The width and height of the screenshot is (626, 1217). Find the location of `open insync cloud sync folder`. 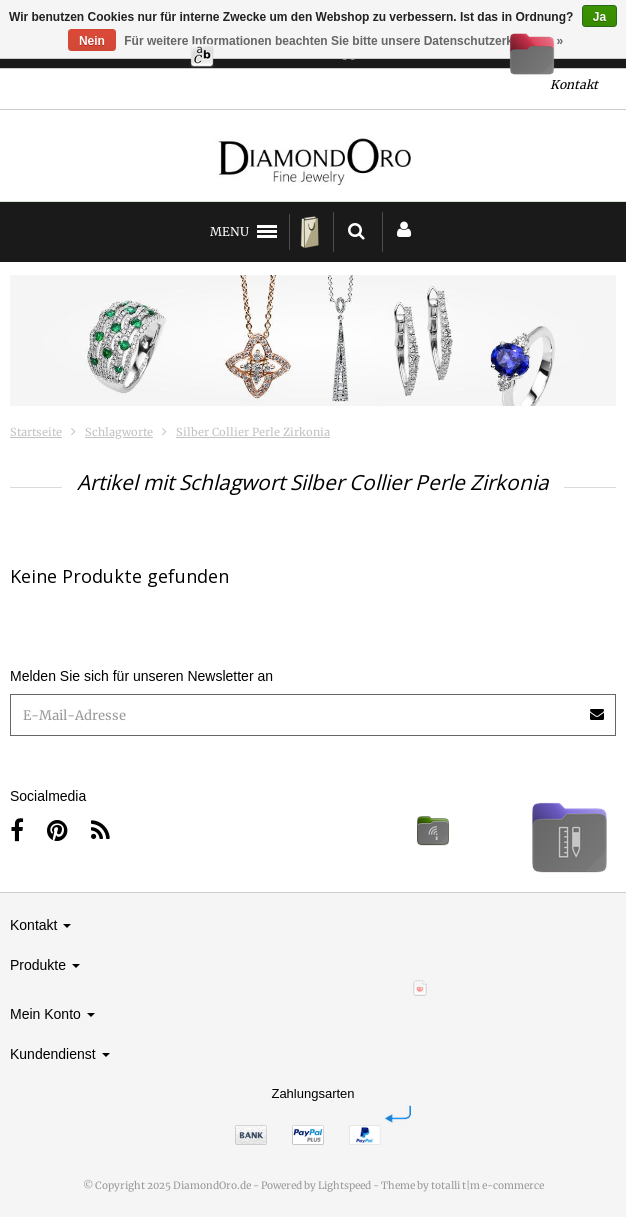

open insync cloud sync folder is located at coordinates (433, 830).